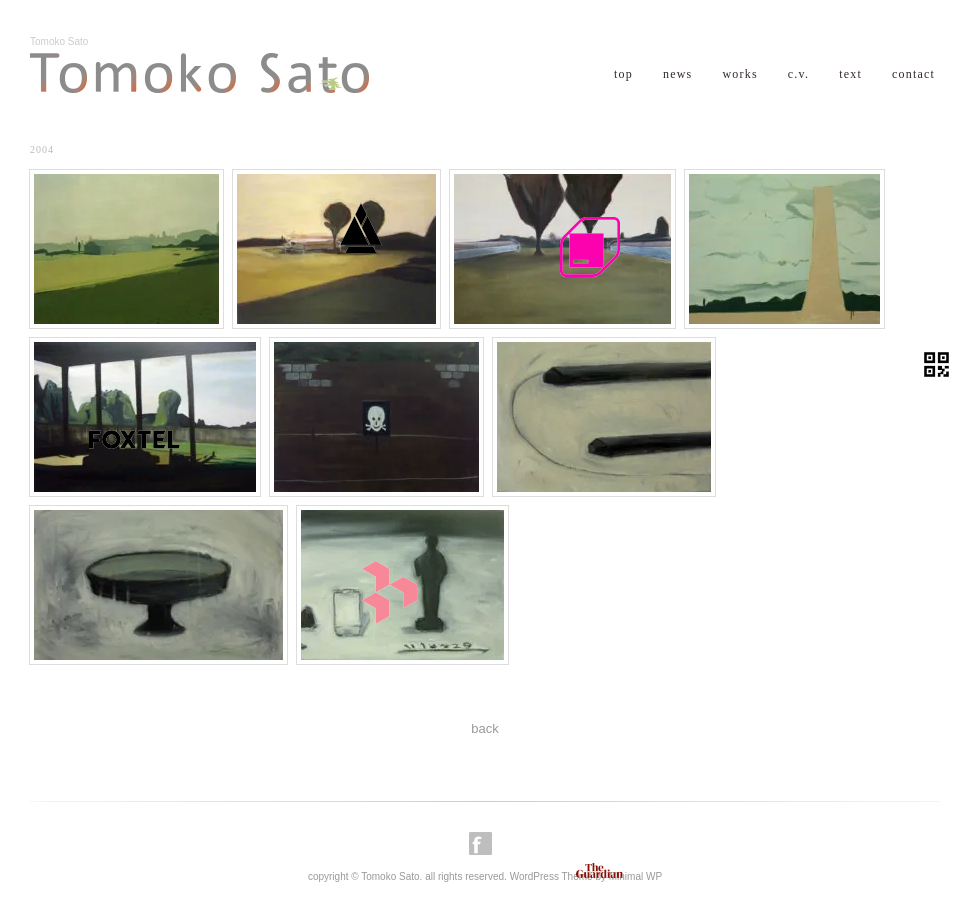  I want to click on open the Foxtel streaming app, so click(134, 439).